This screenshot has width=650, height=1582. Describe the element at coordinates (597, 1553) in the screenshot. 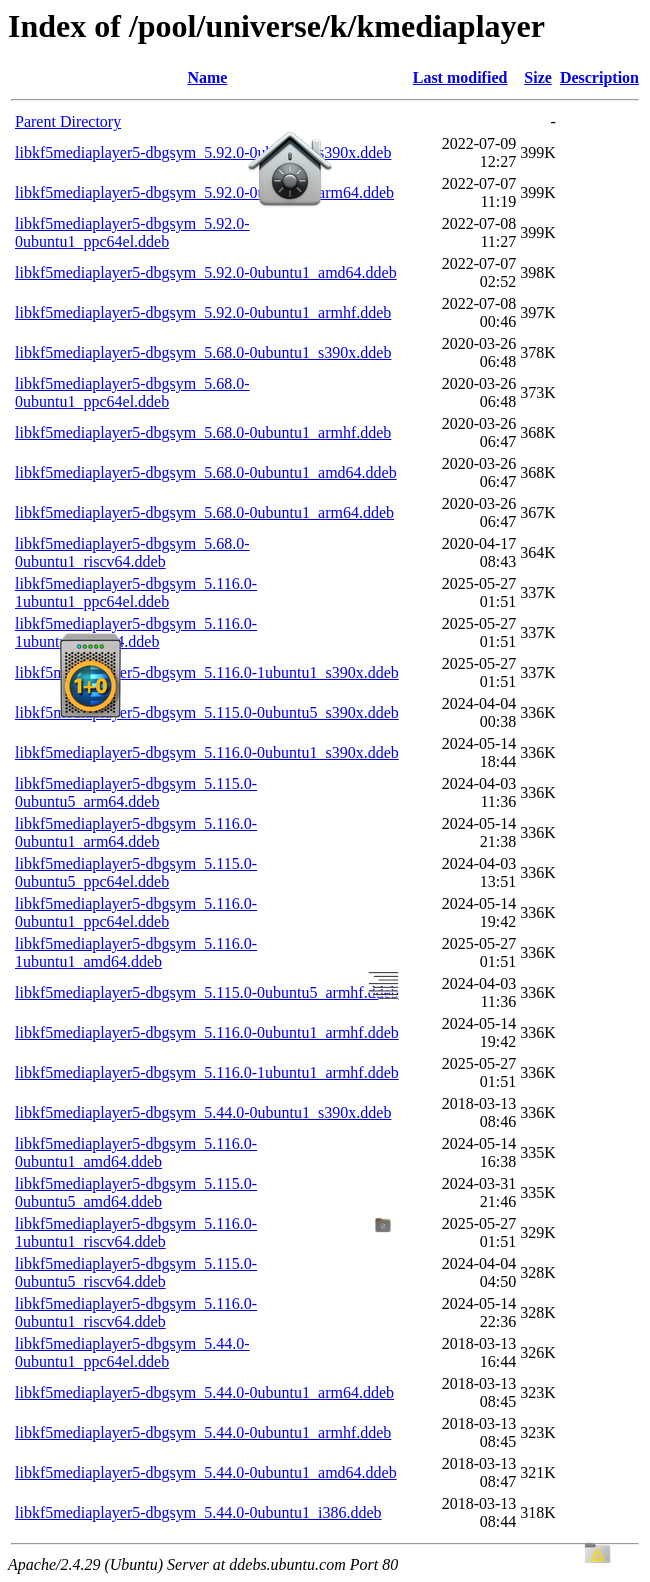

I see `open knime workflow projects folder` at that location.